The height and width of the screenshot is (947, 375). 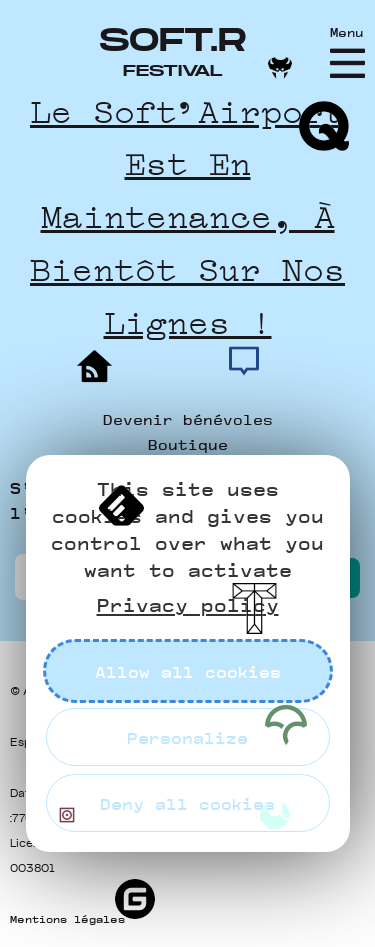 What do you see at coordinates (67, 815) in the screenshot?
I see `adjust speaker or audio output settings` at bounding box center [67, 815].